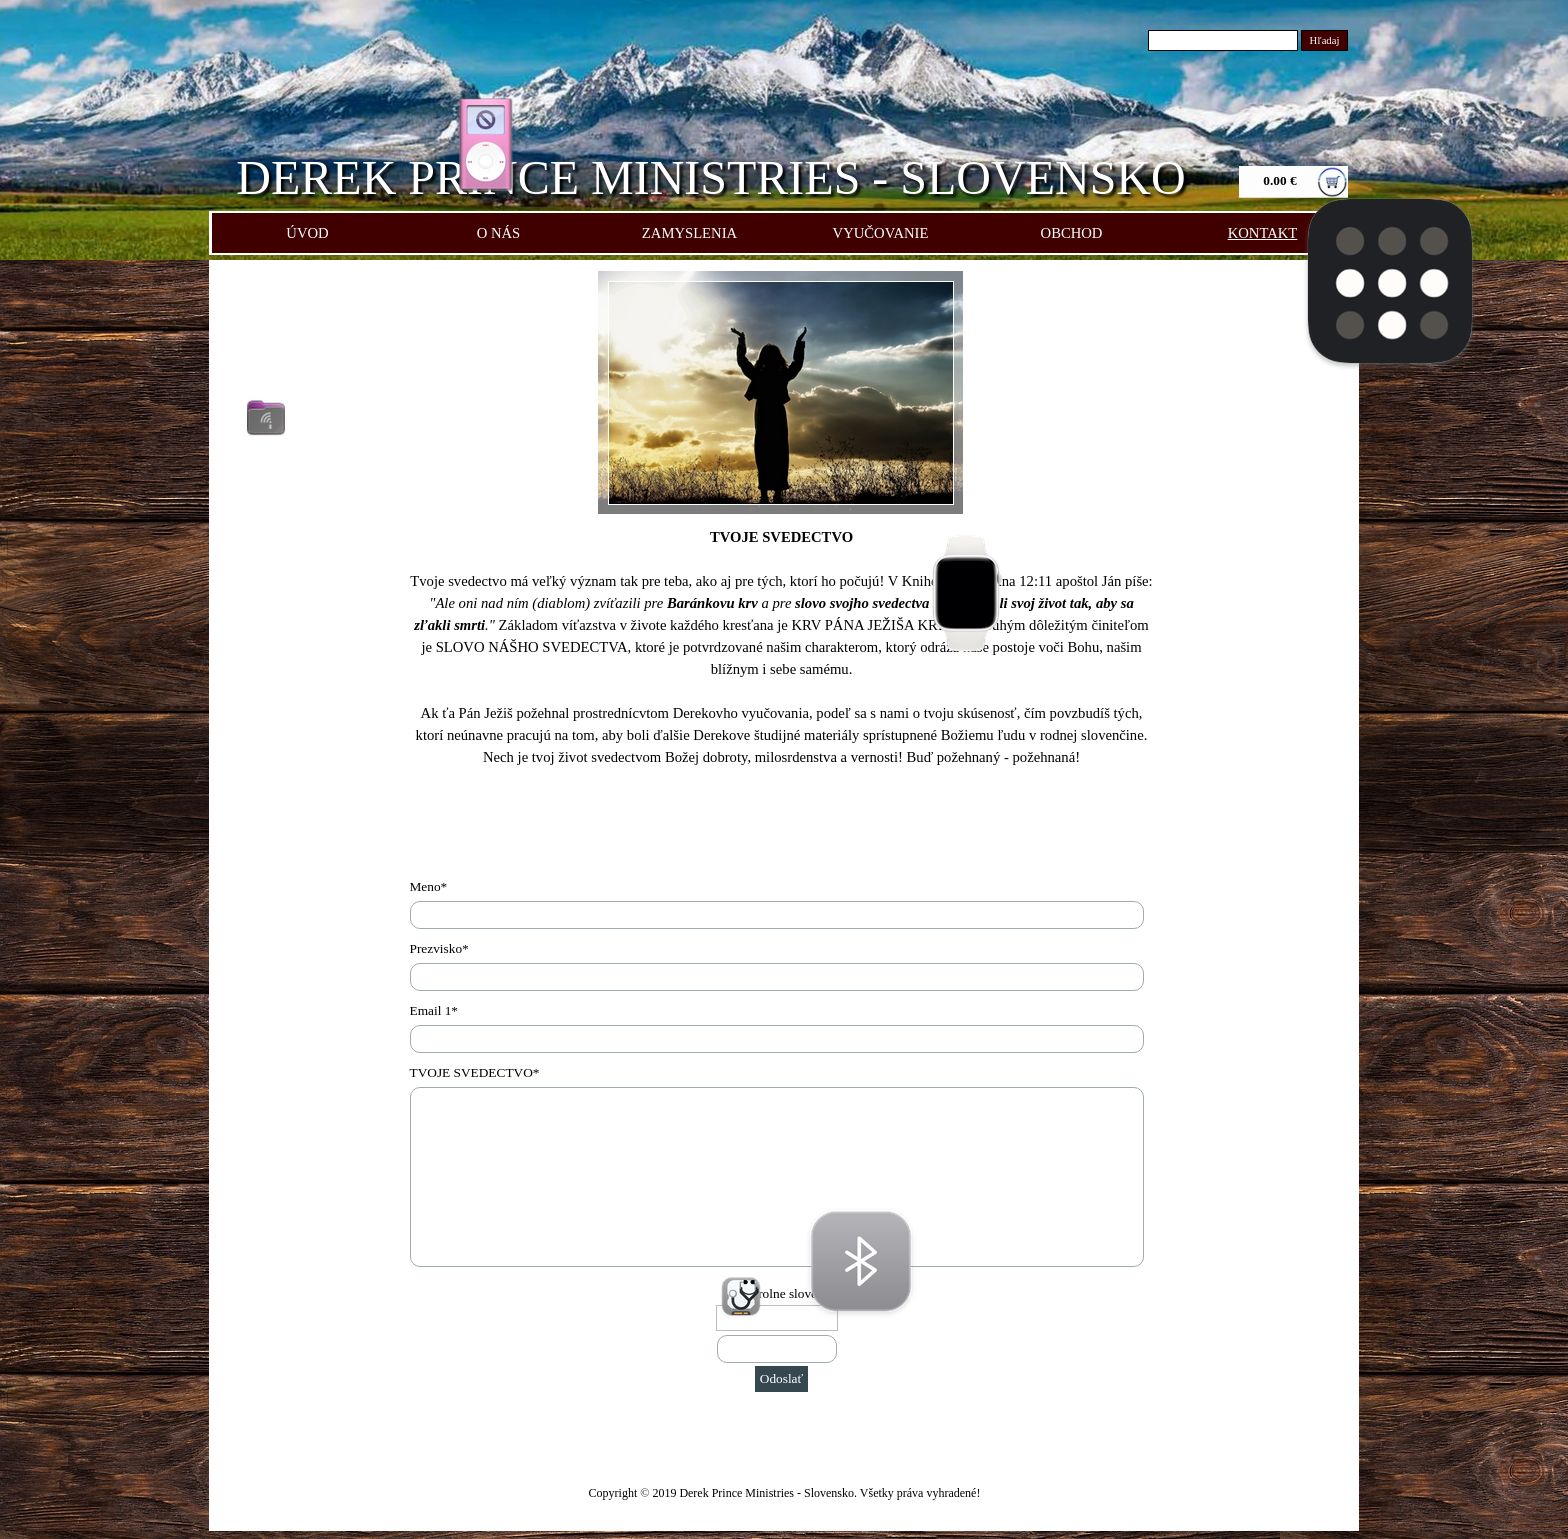  Describe the element at coordinates (266, 417) in the screenshot. I see `folder synced with insync cloud service` at that location.